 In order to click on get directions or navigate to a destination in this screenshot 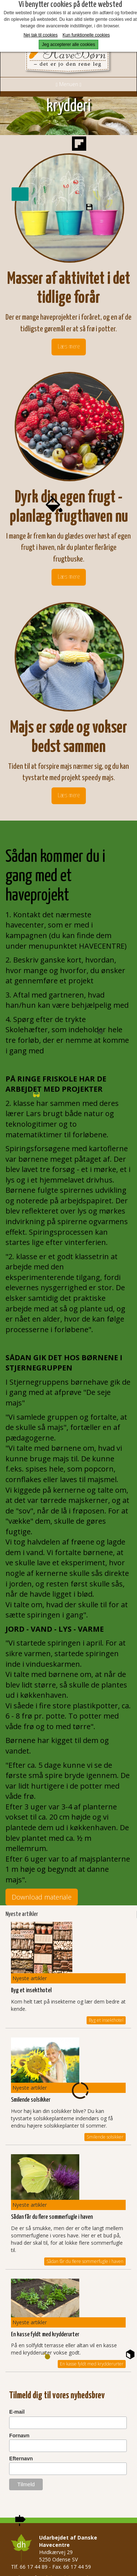, I will do `click(20, 2521)`.